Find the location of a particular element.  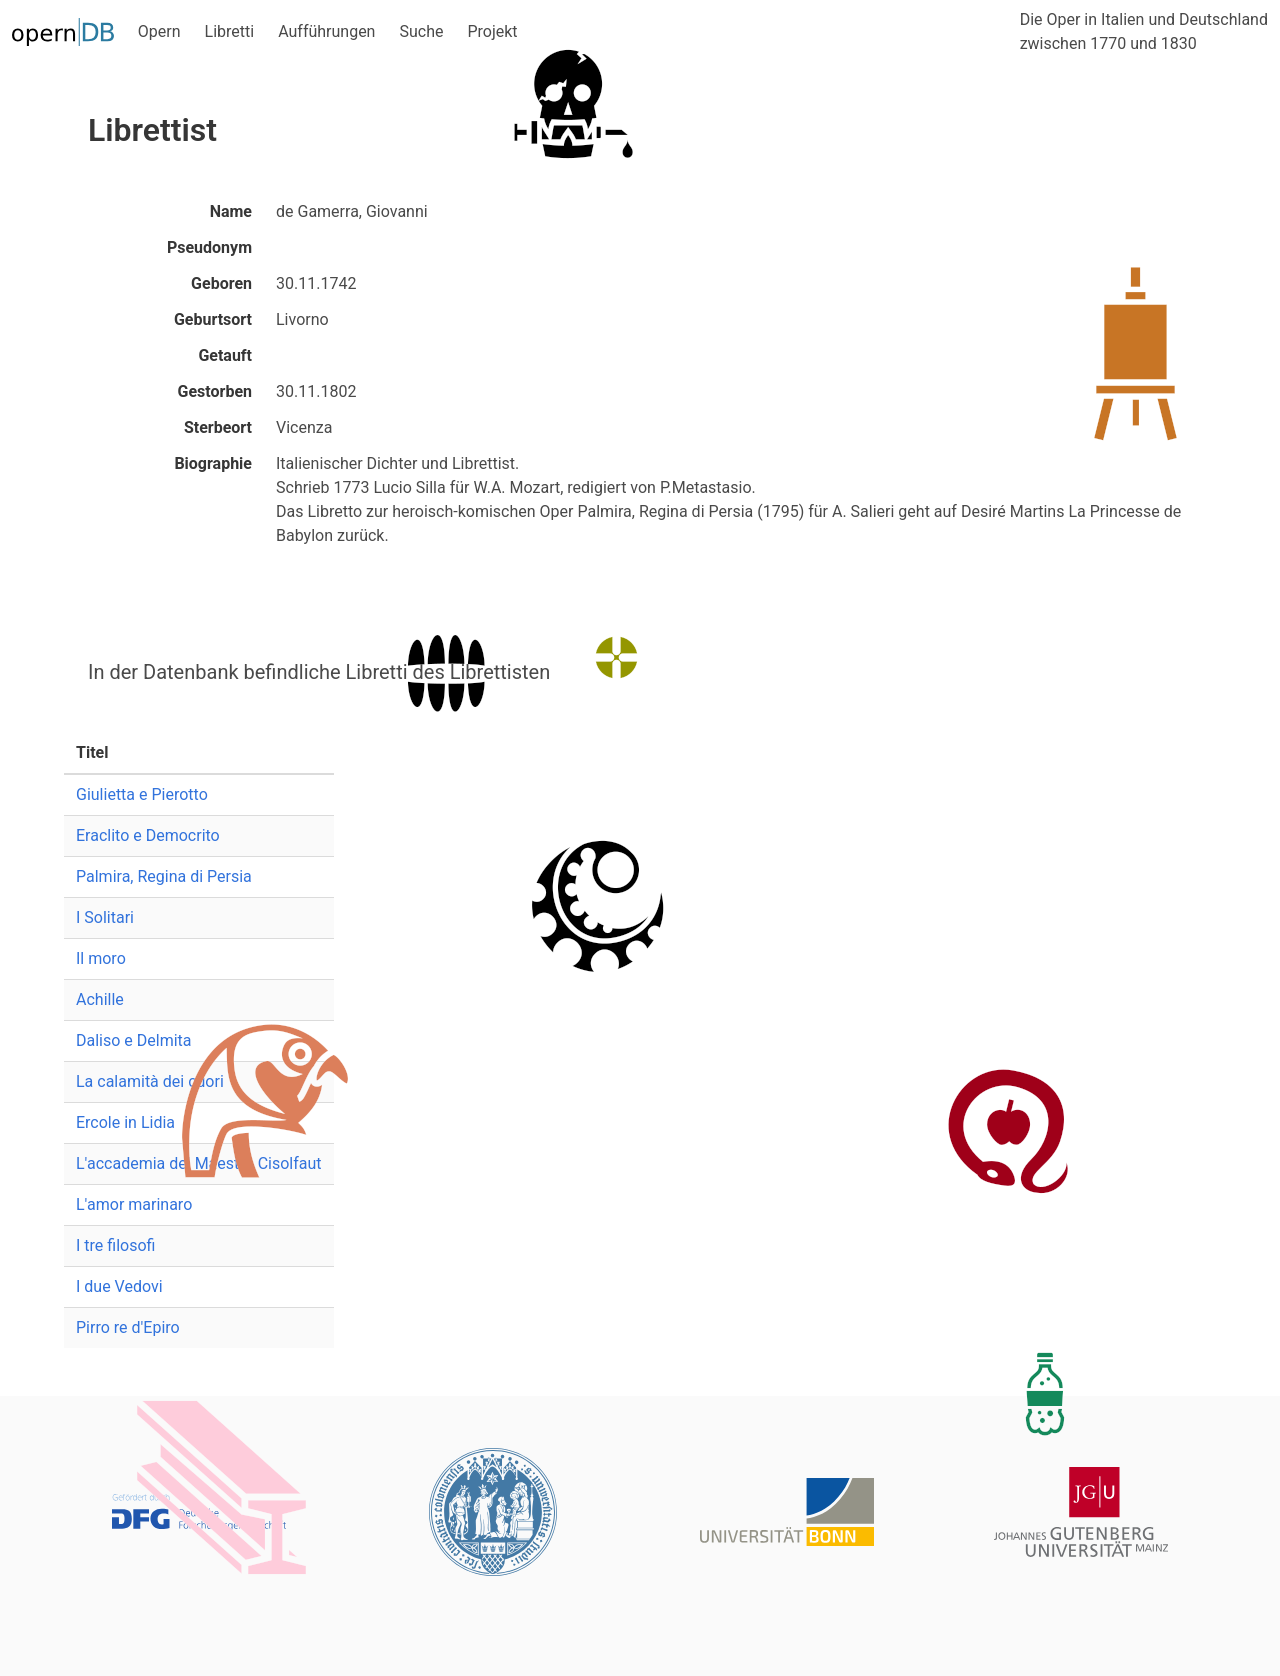

select crescent blade weapon in game inventory is located at coordinates (598, 906).